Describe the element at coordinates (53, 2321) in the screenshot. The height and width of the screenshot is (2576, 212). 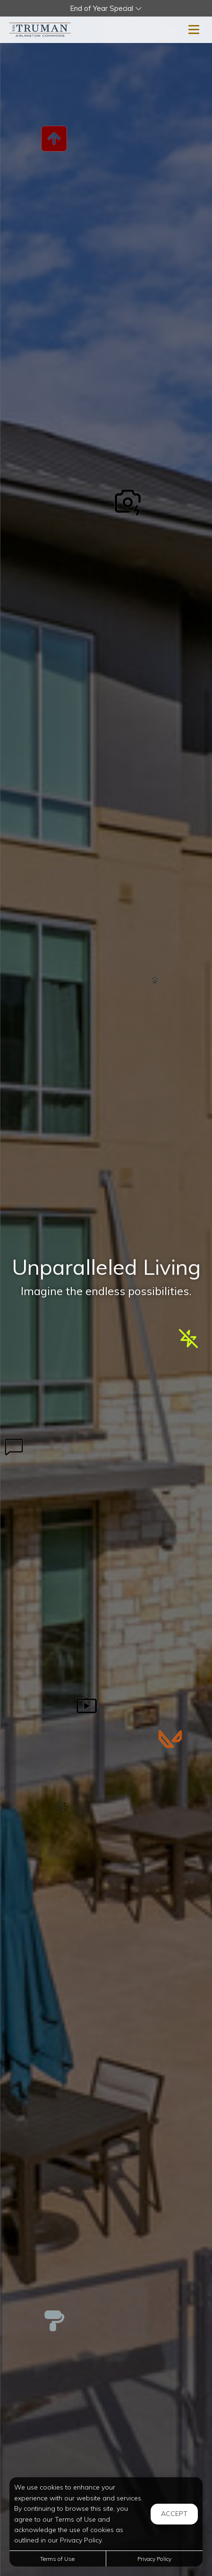
I see `access painting or drawing tools` at that location.